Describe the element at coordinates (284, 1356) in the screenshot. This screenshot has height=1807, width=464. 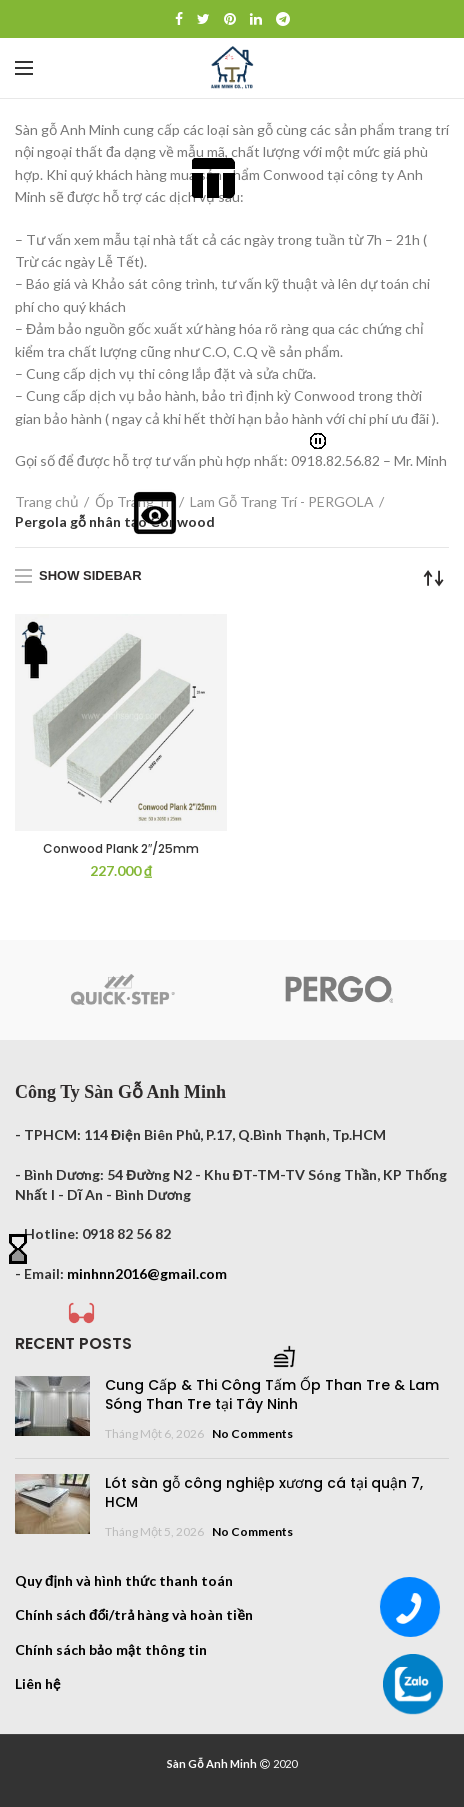
I see `find nearby fast food restaurants` at that location.